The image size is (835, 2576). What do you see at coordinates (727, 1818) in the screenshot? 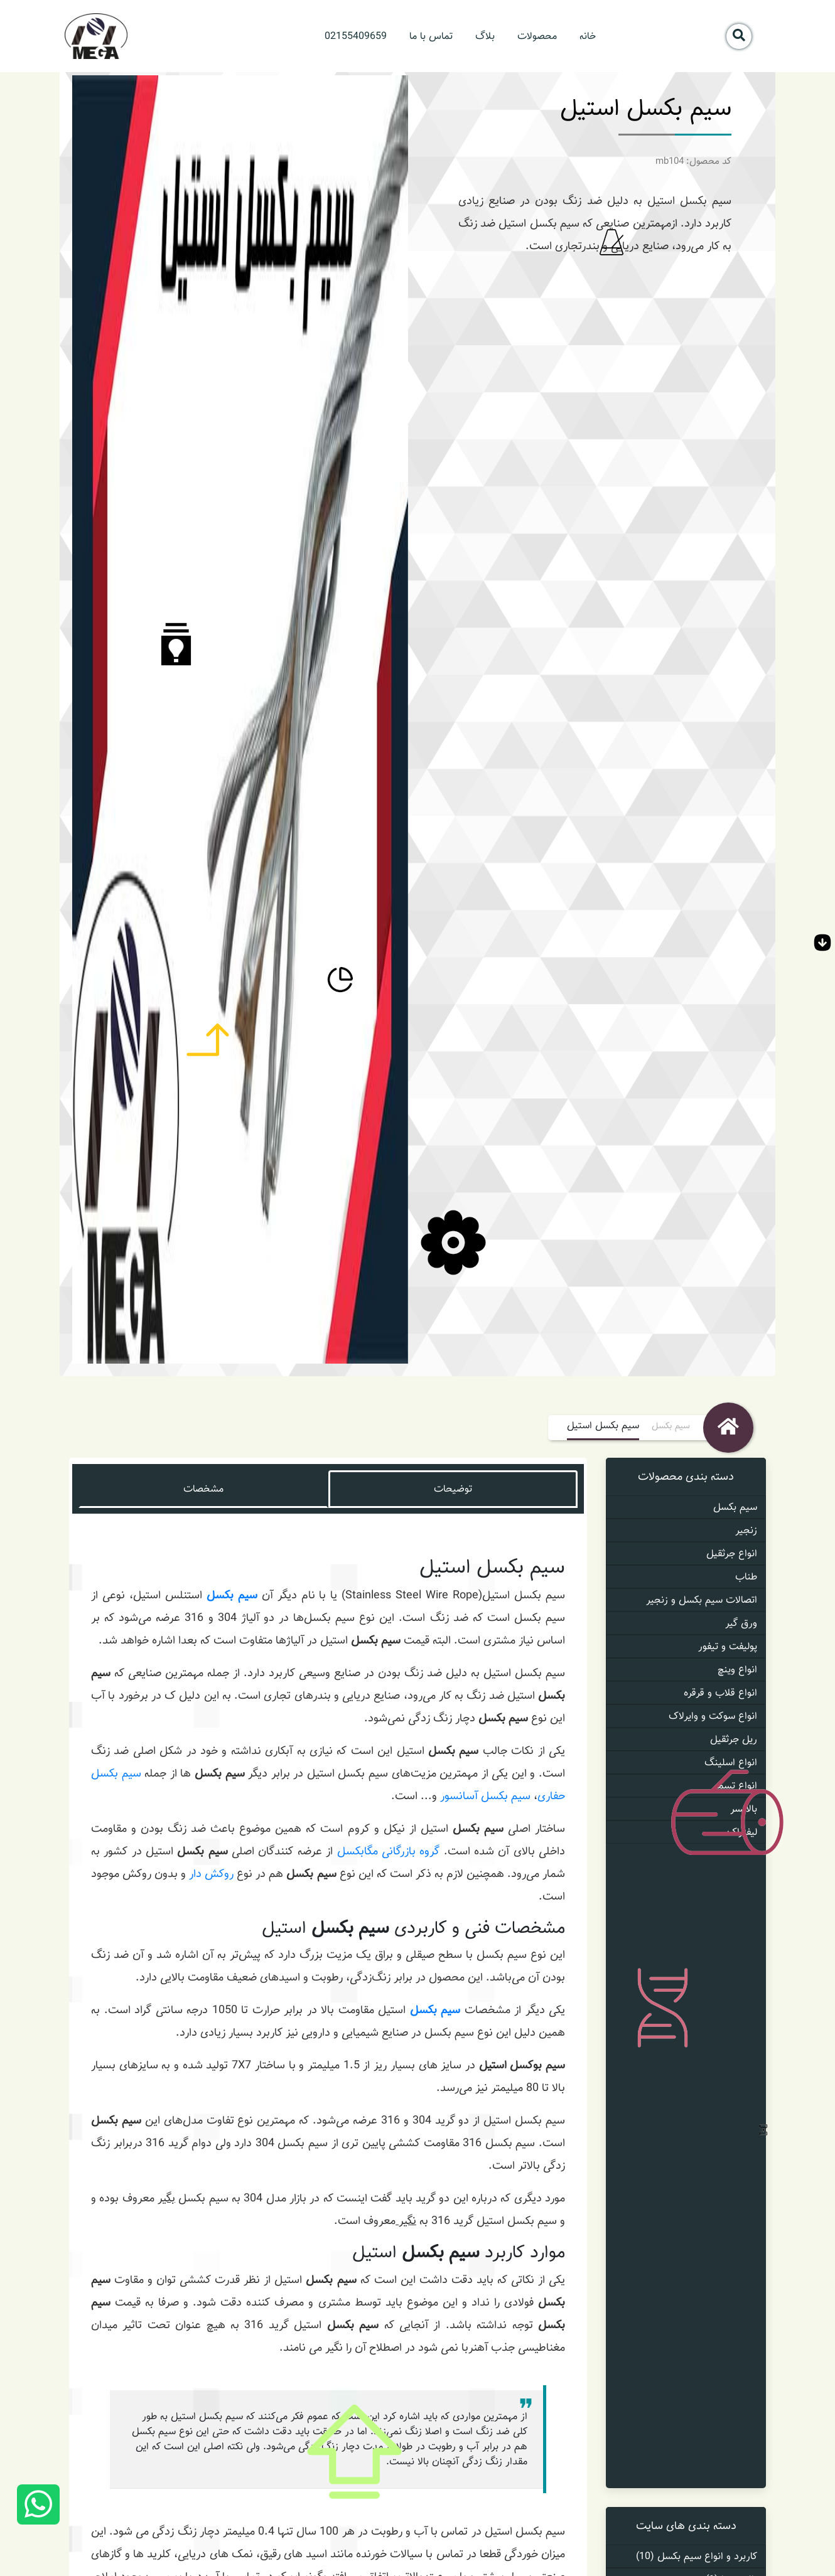
I see `view activity log or event history` at bounding box center [727, 1818].